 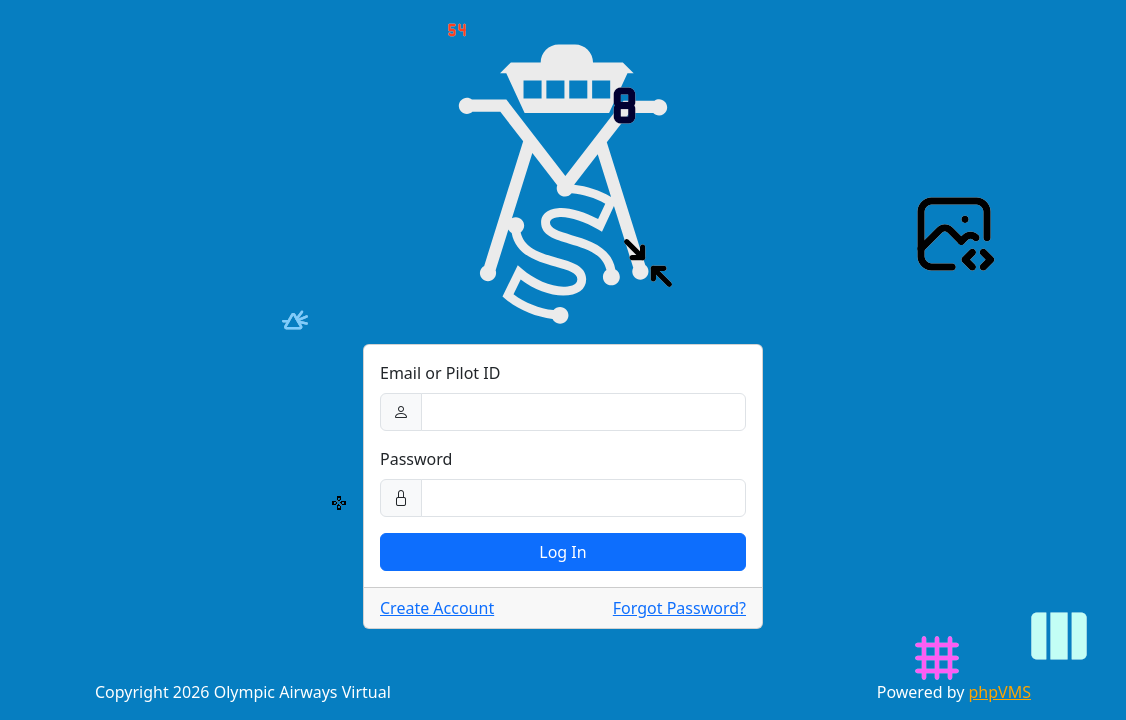 I want to click on indicates item number 8 in a list or sequence, so click(x=624, y=105).